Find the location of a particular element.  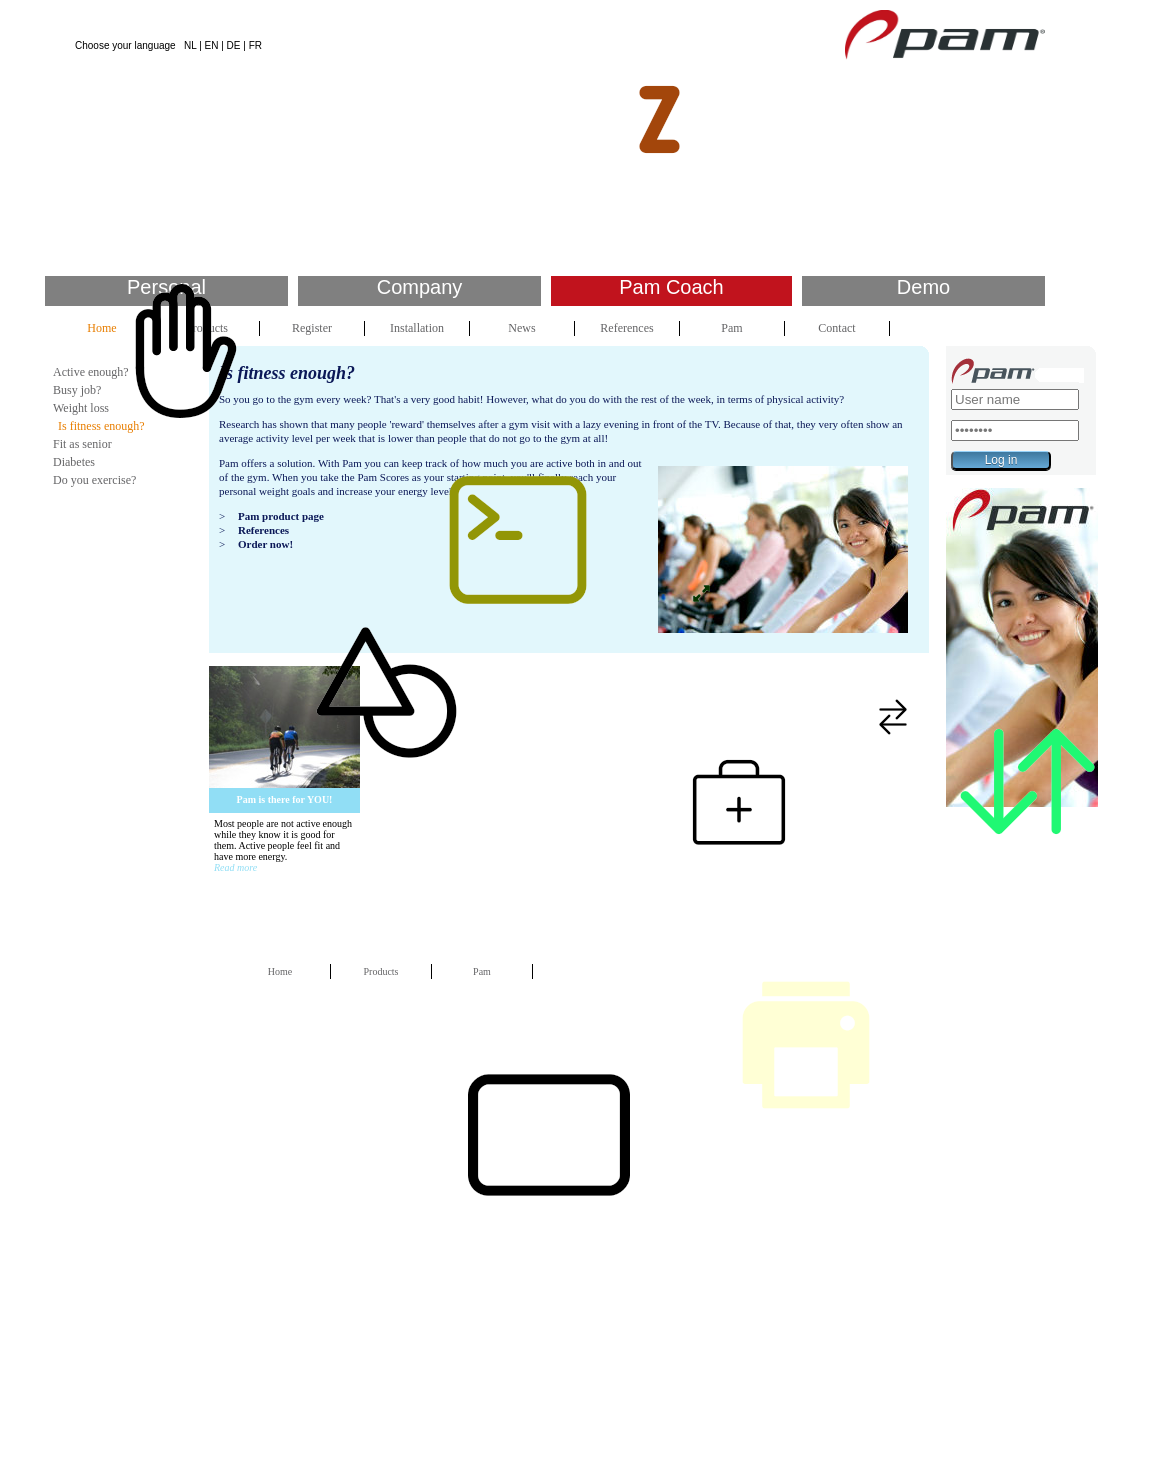

open the command line terminal is located at coordinates (518, 540).